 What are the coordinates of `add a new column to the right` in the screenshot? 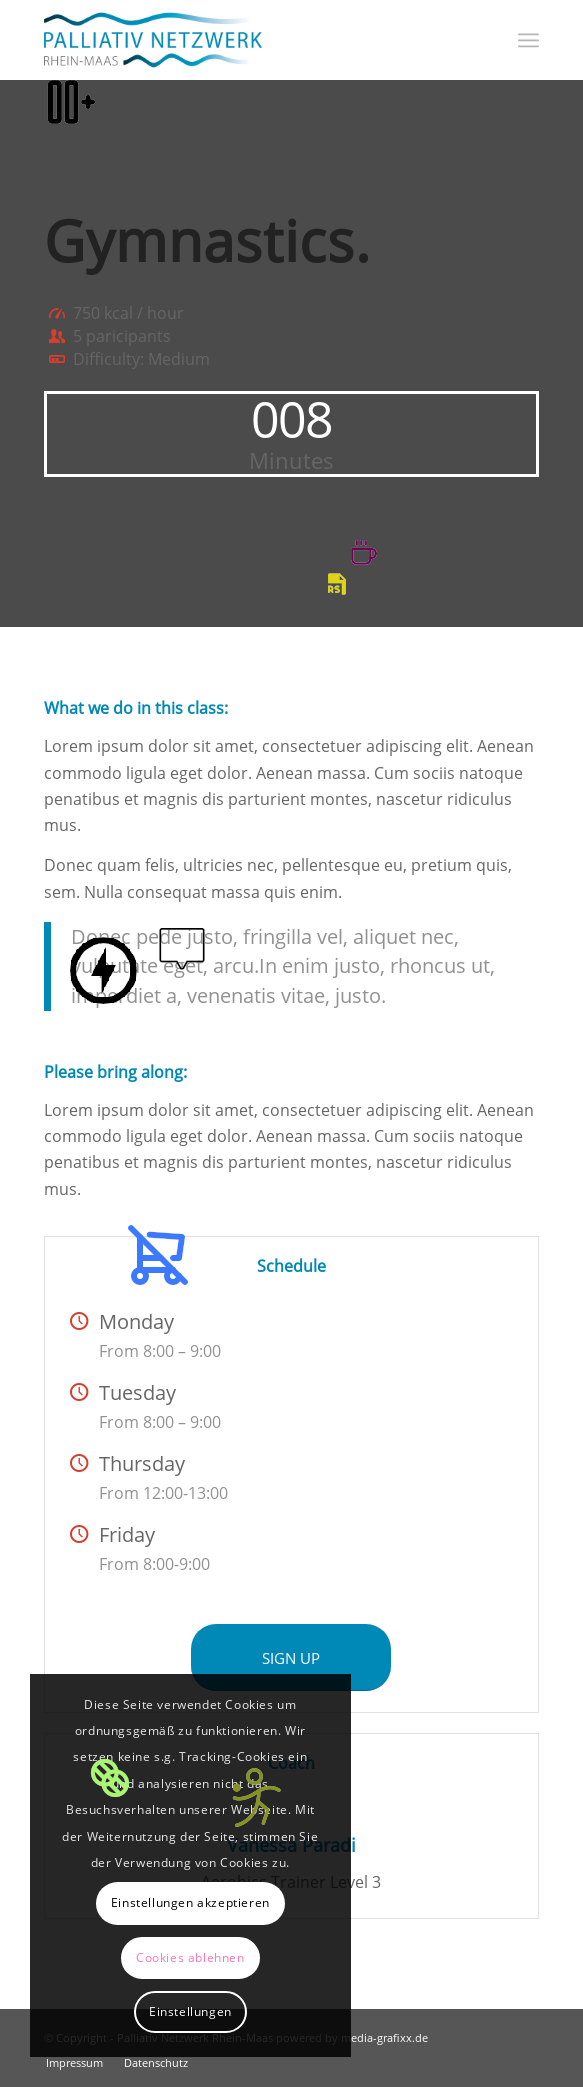 It's located at (68, 102).